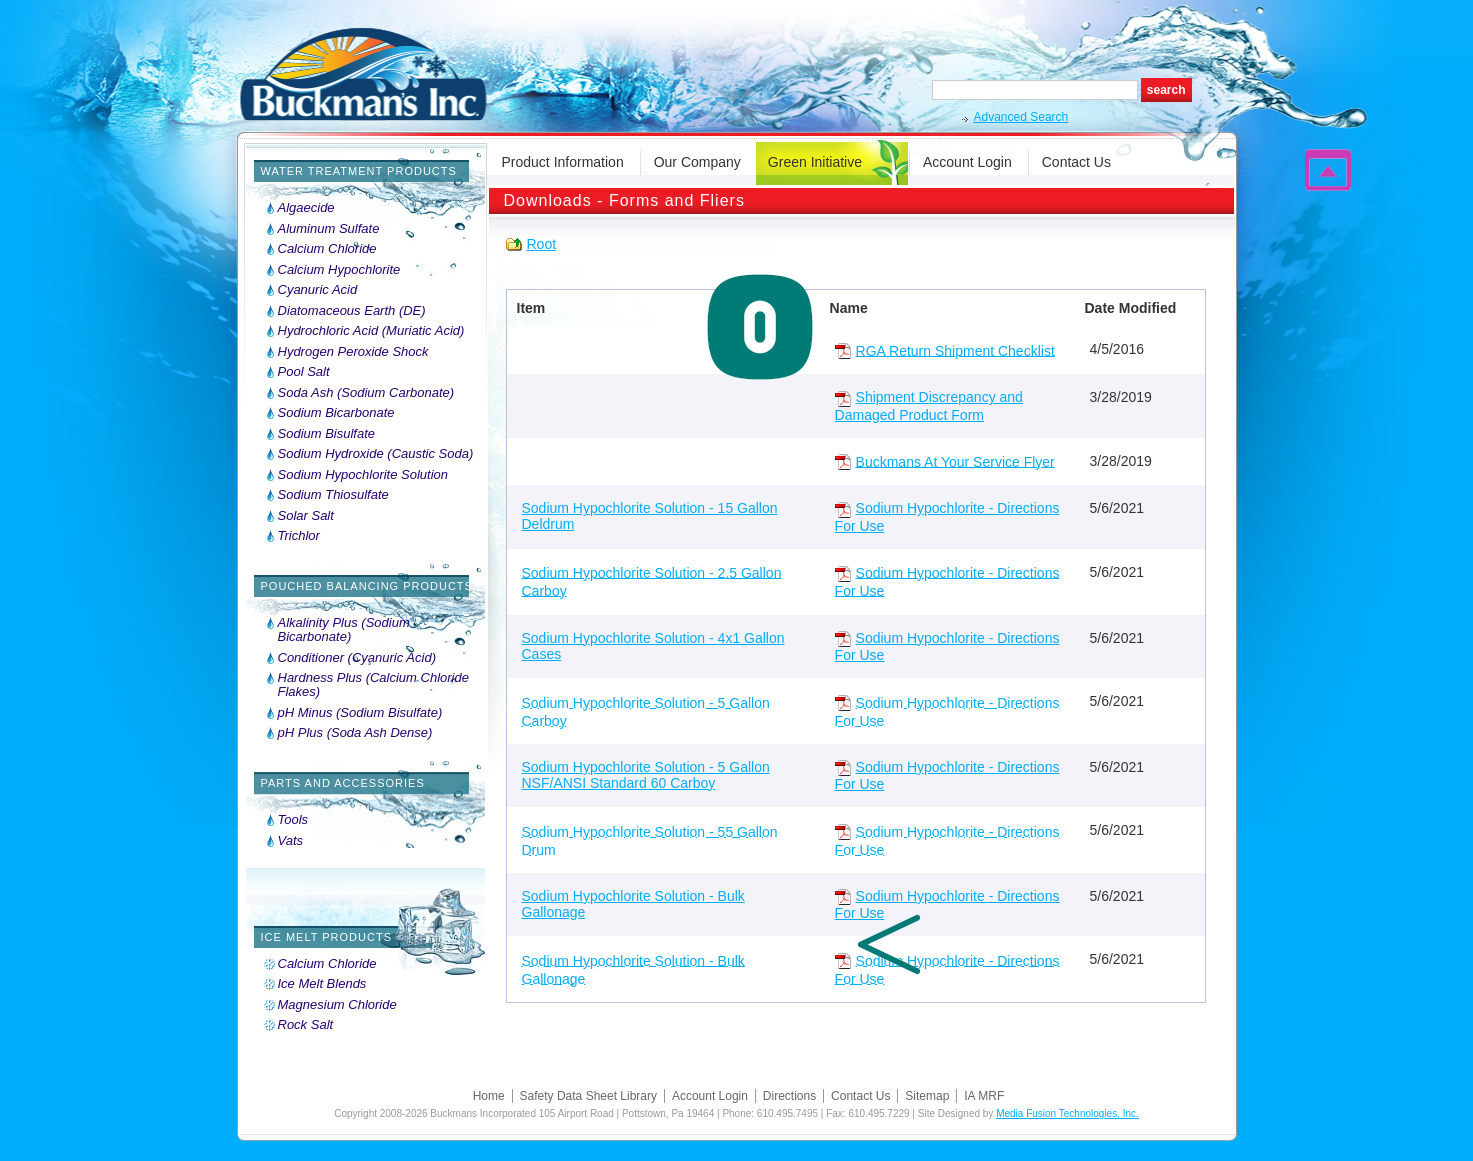 This screenshot has height=1161, width=1473. What do you see at coordinates (890, 944) in the screenshot?
I see `navigate back to previous screen` at bounding box center [890, 944].